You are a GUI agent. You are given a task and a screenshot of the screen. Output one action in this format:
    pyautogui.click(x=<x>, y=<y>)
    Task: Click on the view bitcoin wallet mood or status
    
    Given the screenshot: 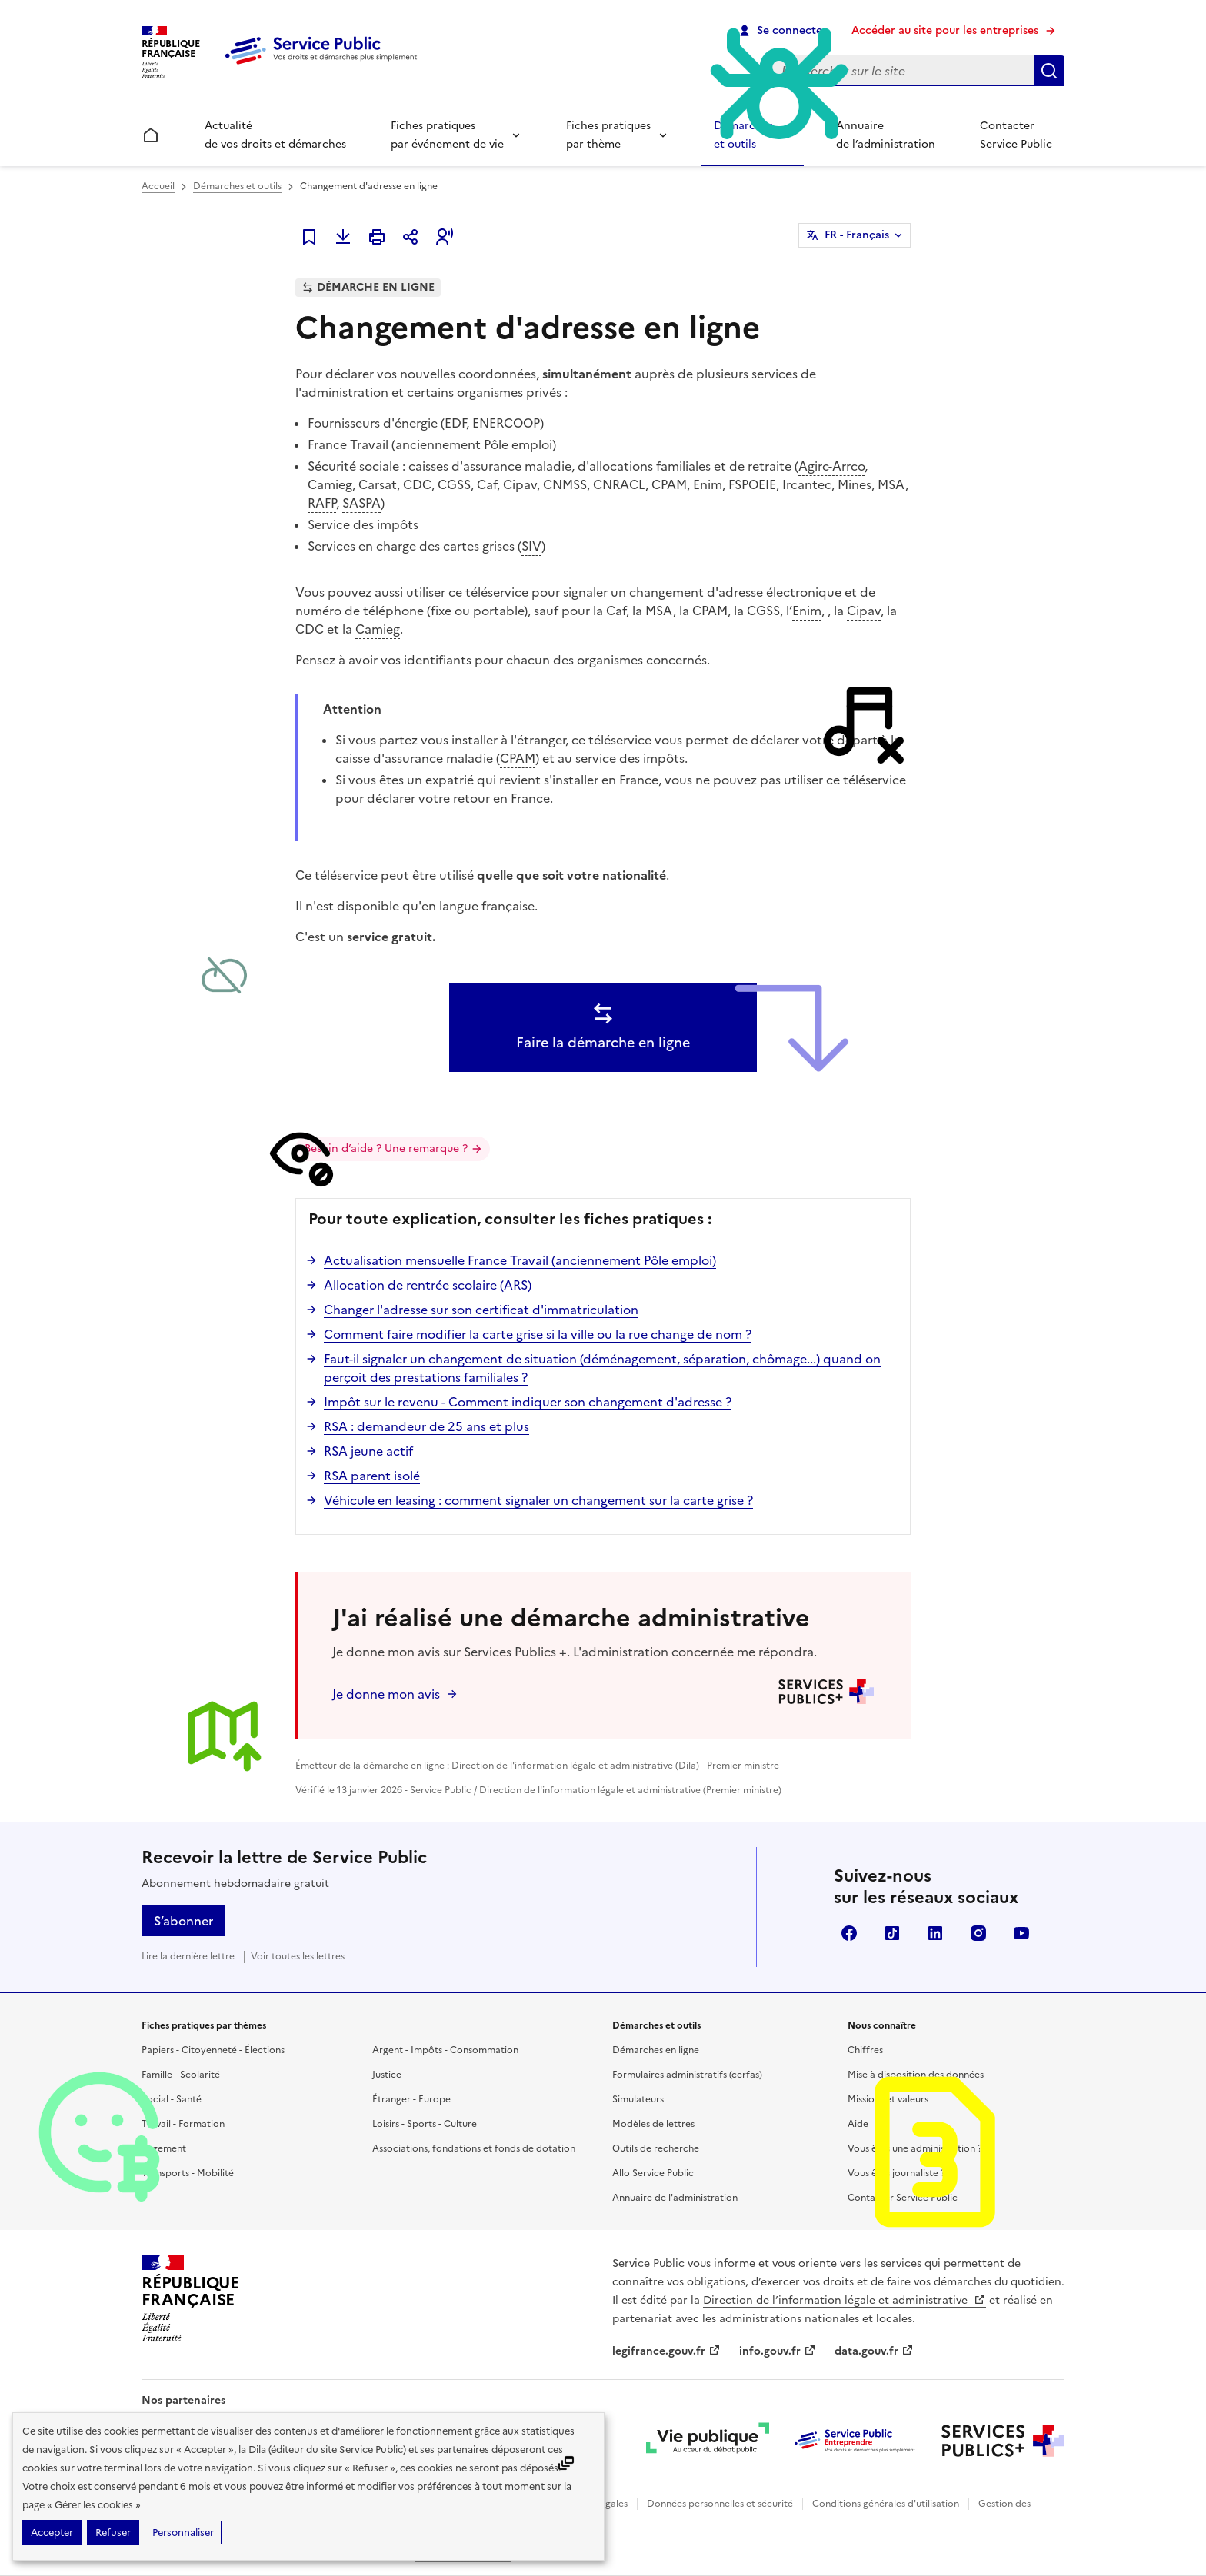 What is the action you would take?
    pyautogui.click(x=99, y=2132)
    